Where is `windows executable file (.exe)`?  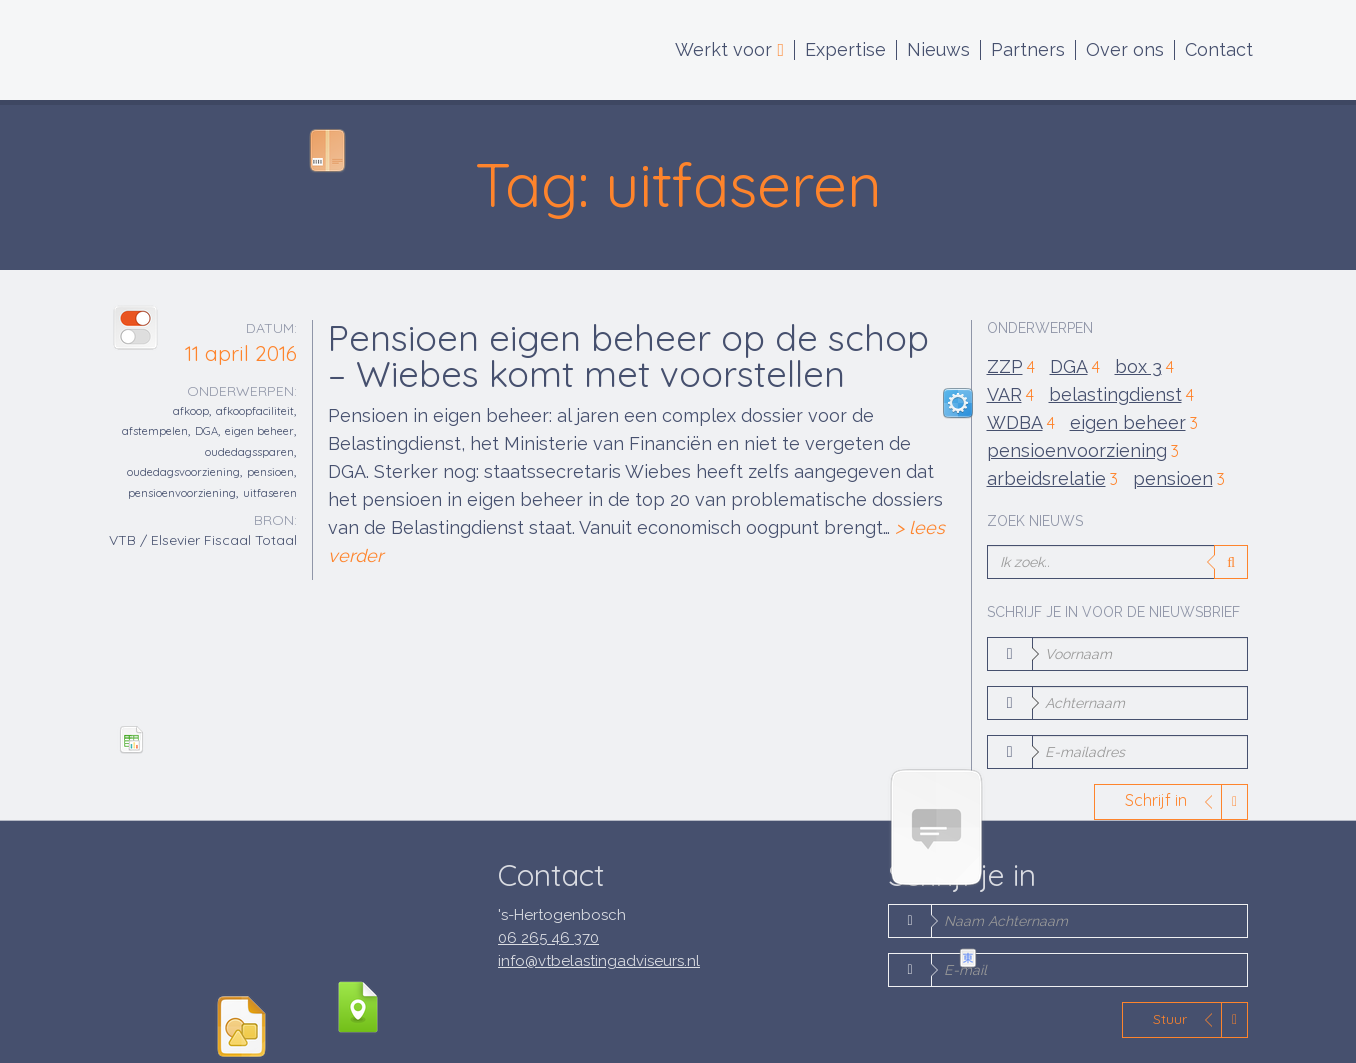 windows executable file (.exe) is located at coordinates (958, 403).